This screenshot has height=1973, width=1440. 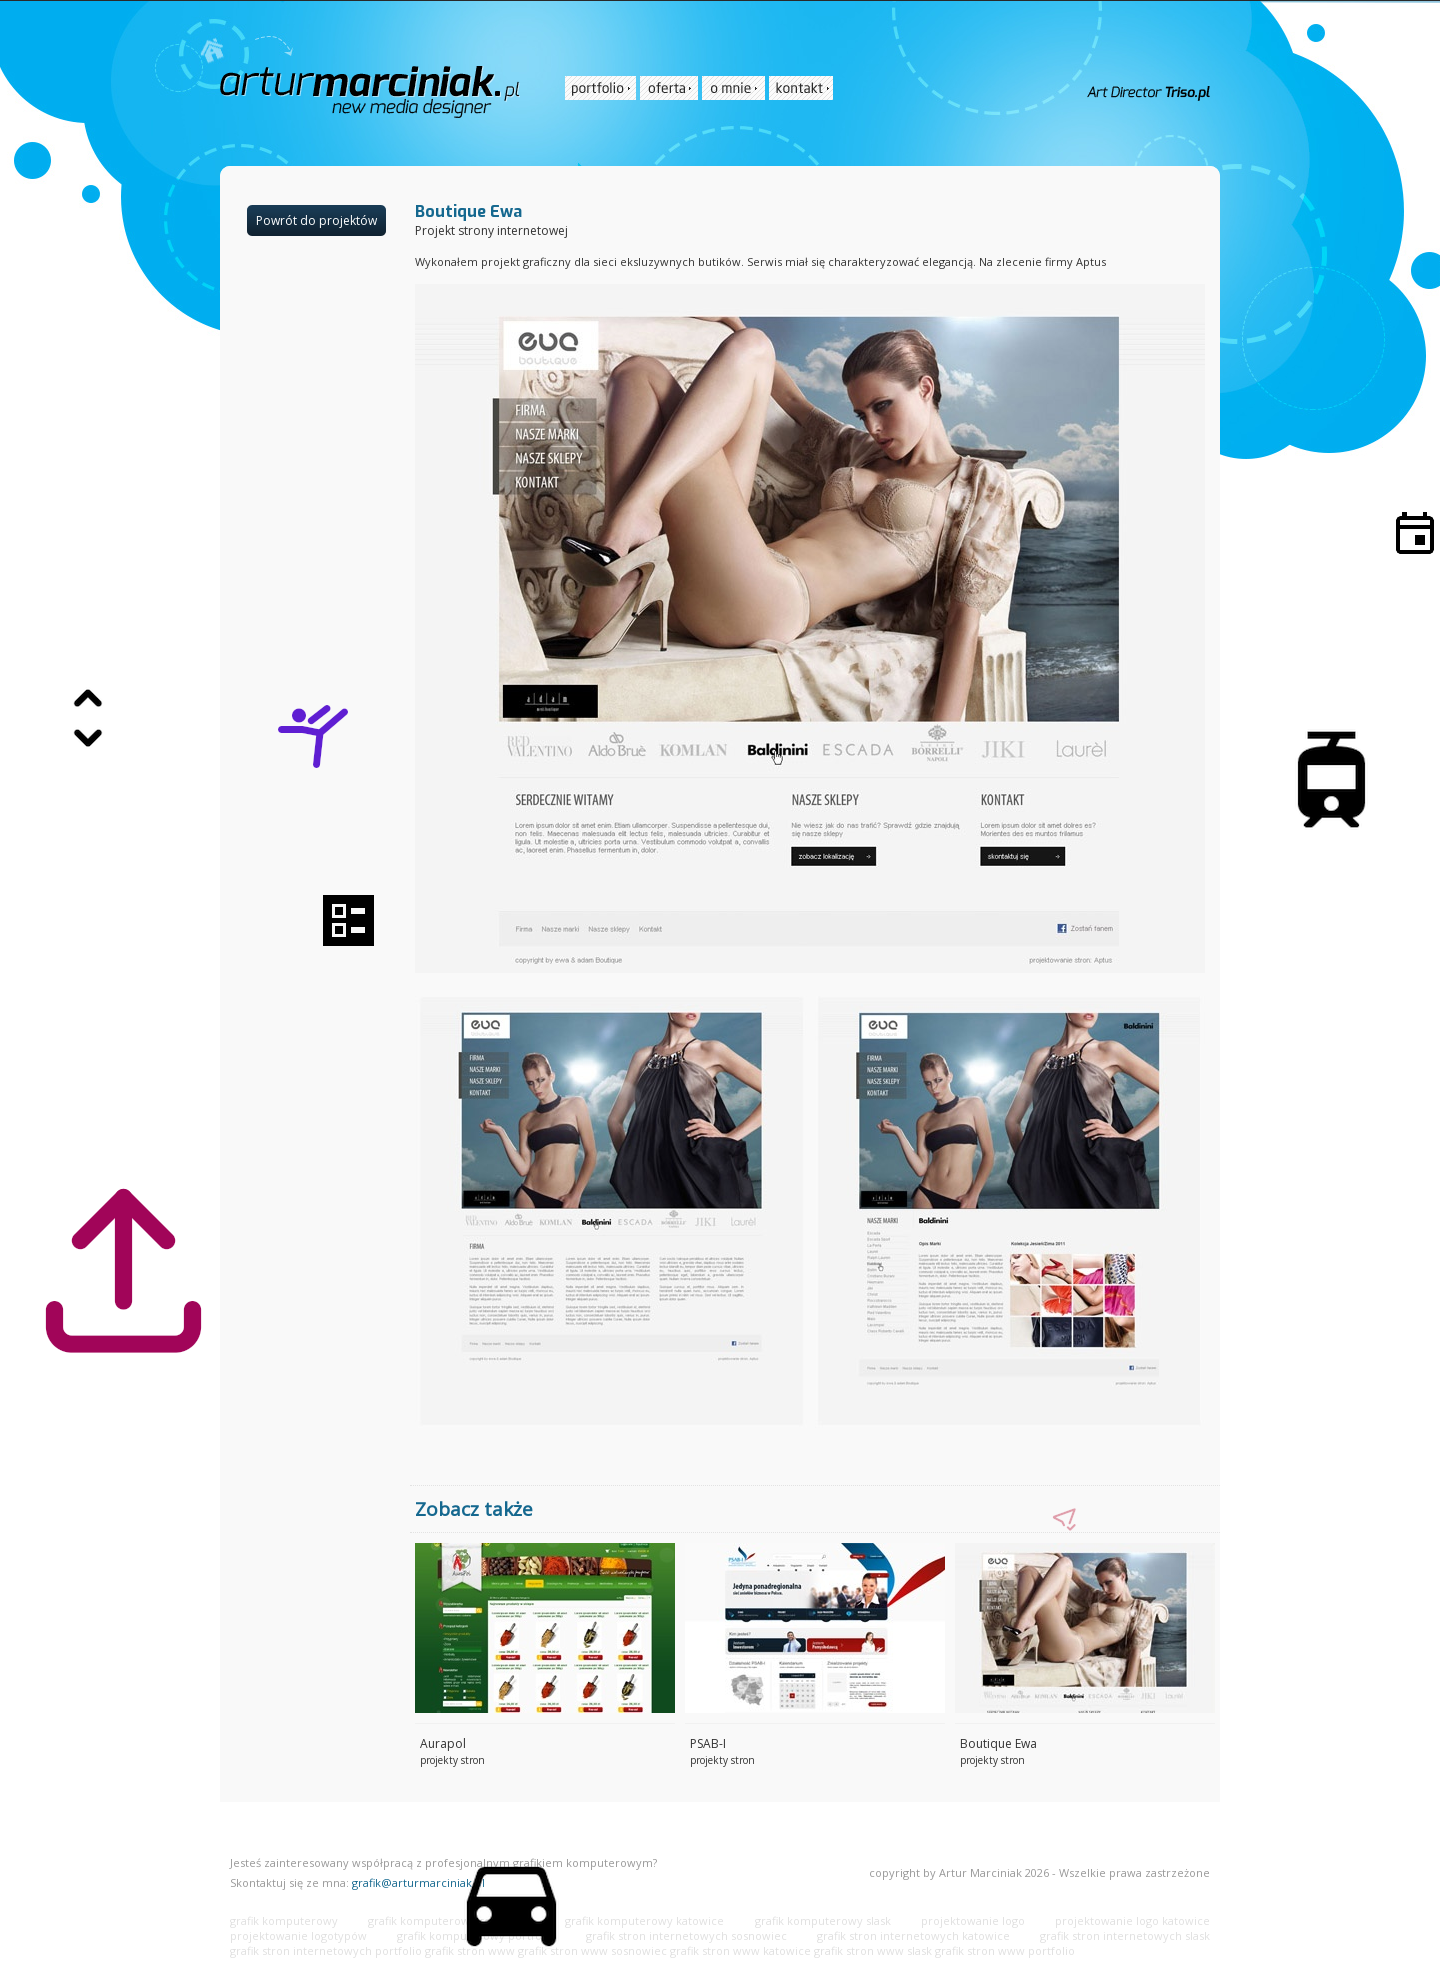 I want to click on expand to show more content, so click(x=88, y=718).